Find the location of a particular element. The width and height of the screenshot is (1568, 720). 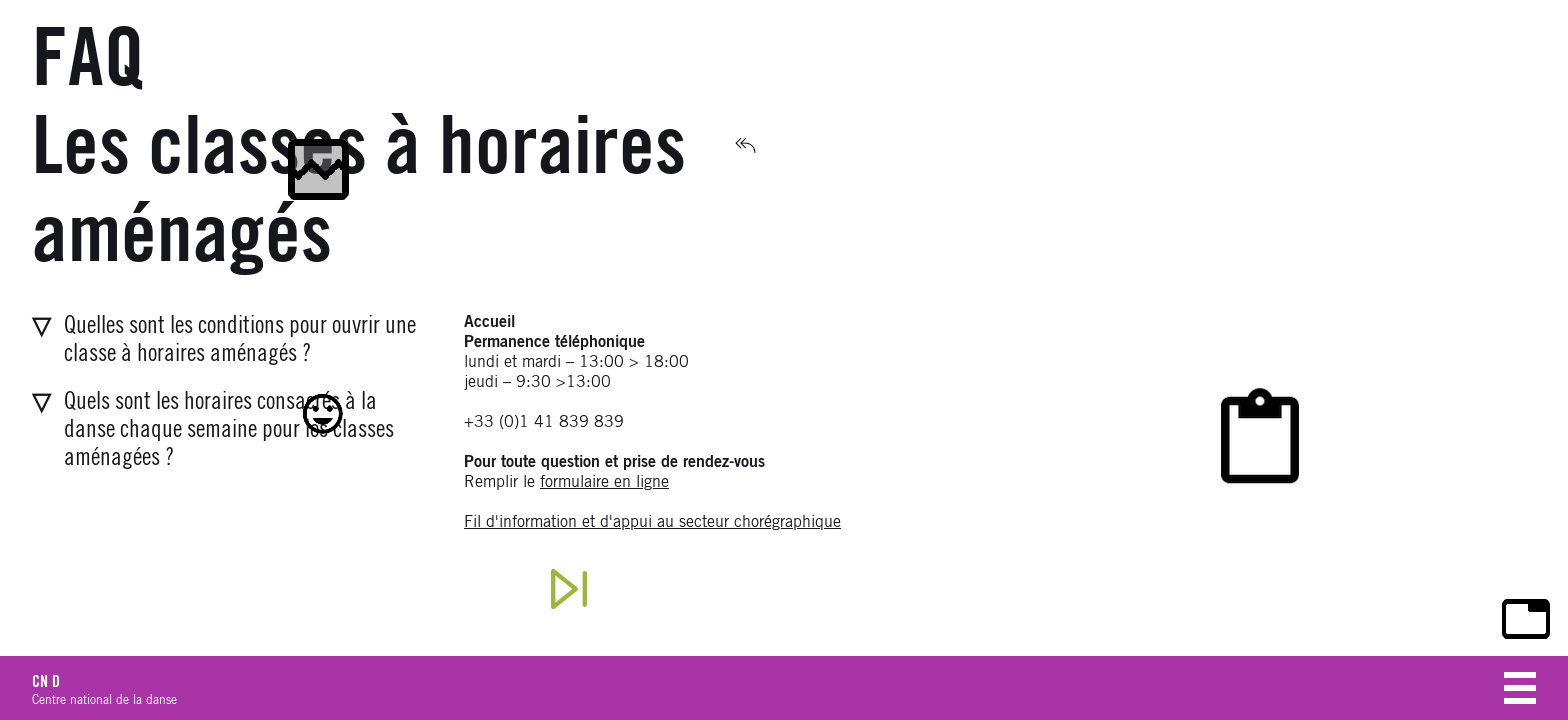

skip to the next track is located at coordinates (569, 589).